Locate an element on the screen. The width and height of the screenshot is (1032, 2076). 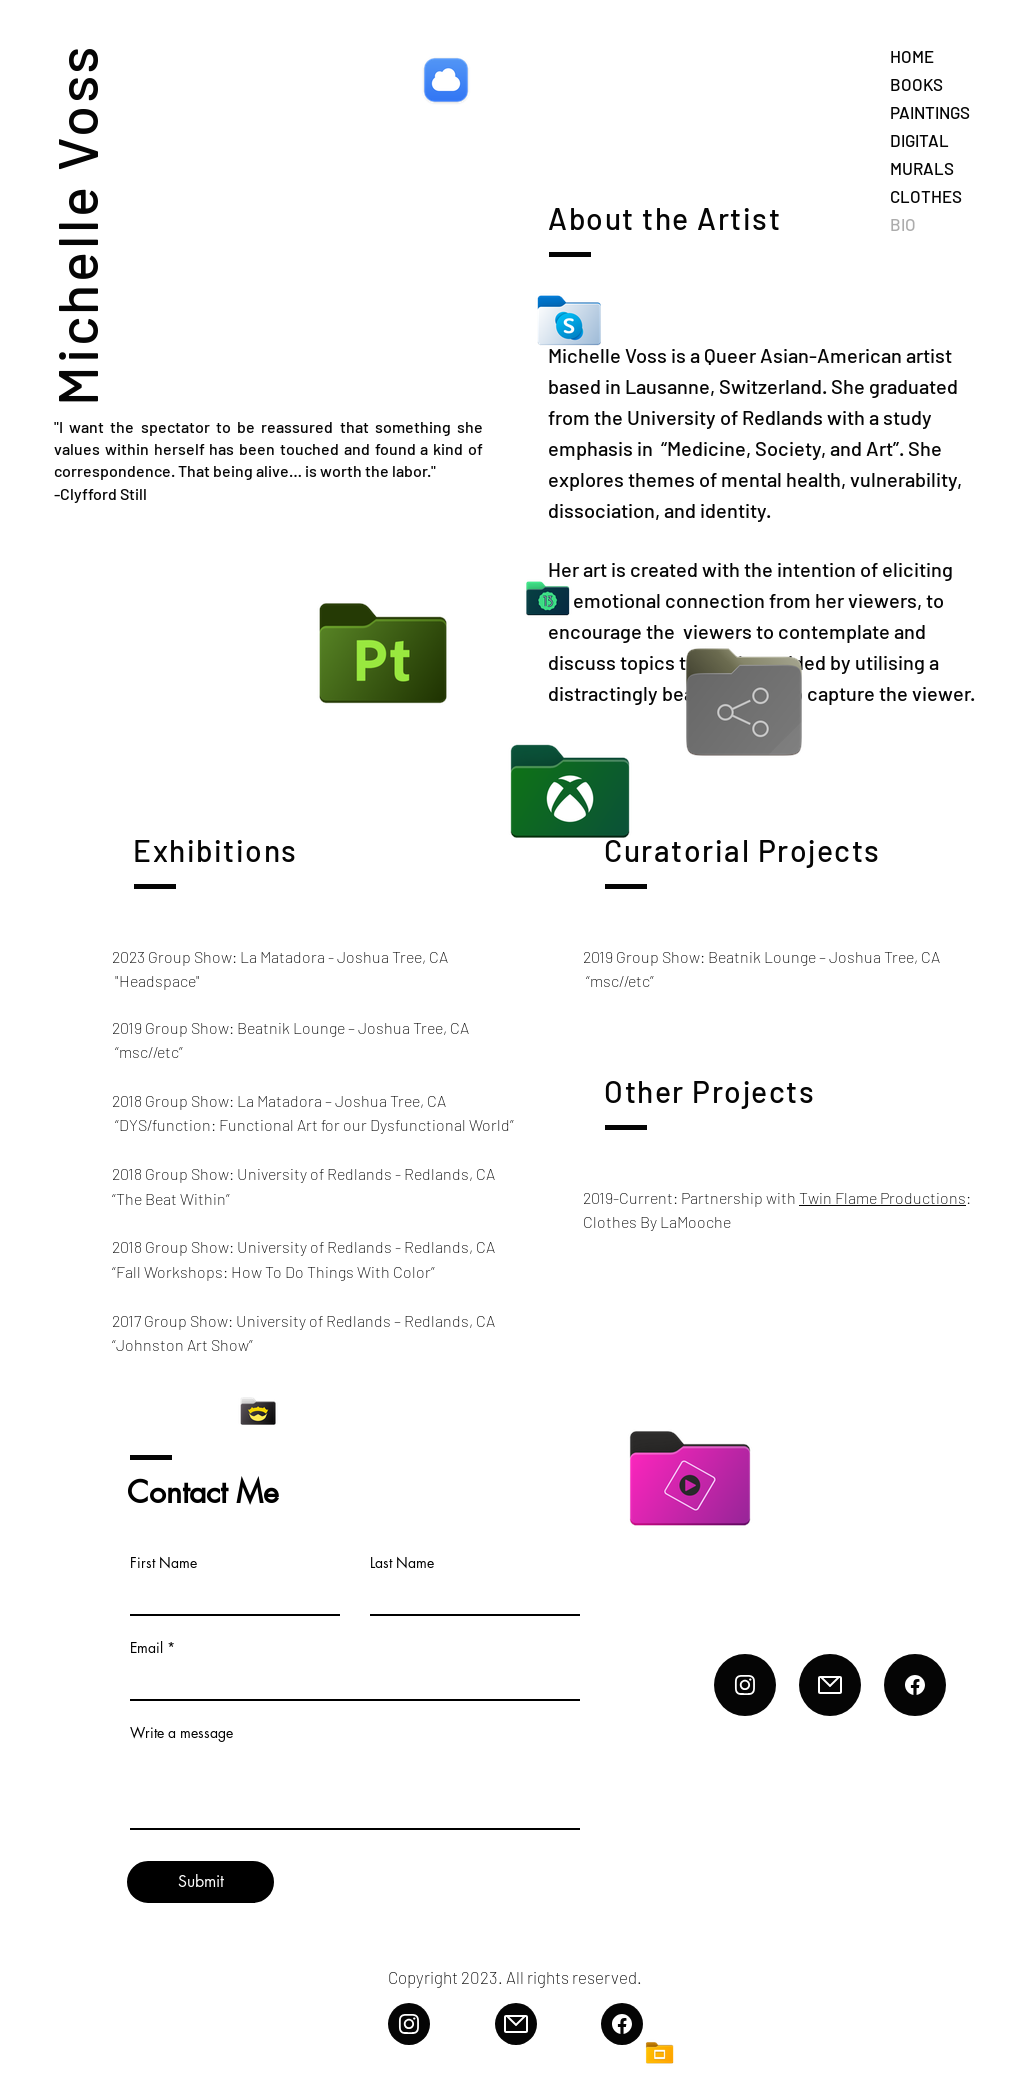
open folder containing Skype files is located at coordinates (569, 322).